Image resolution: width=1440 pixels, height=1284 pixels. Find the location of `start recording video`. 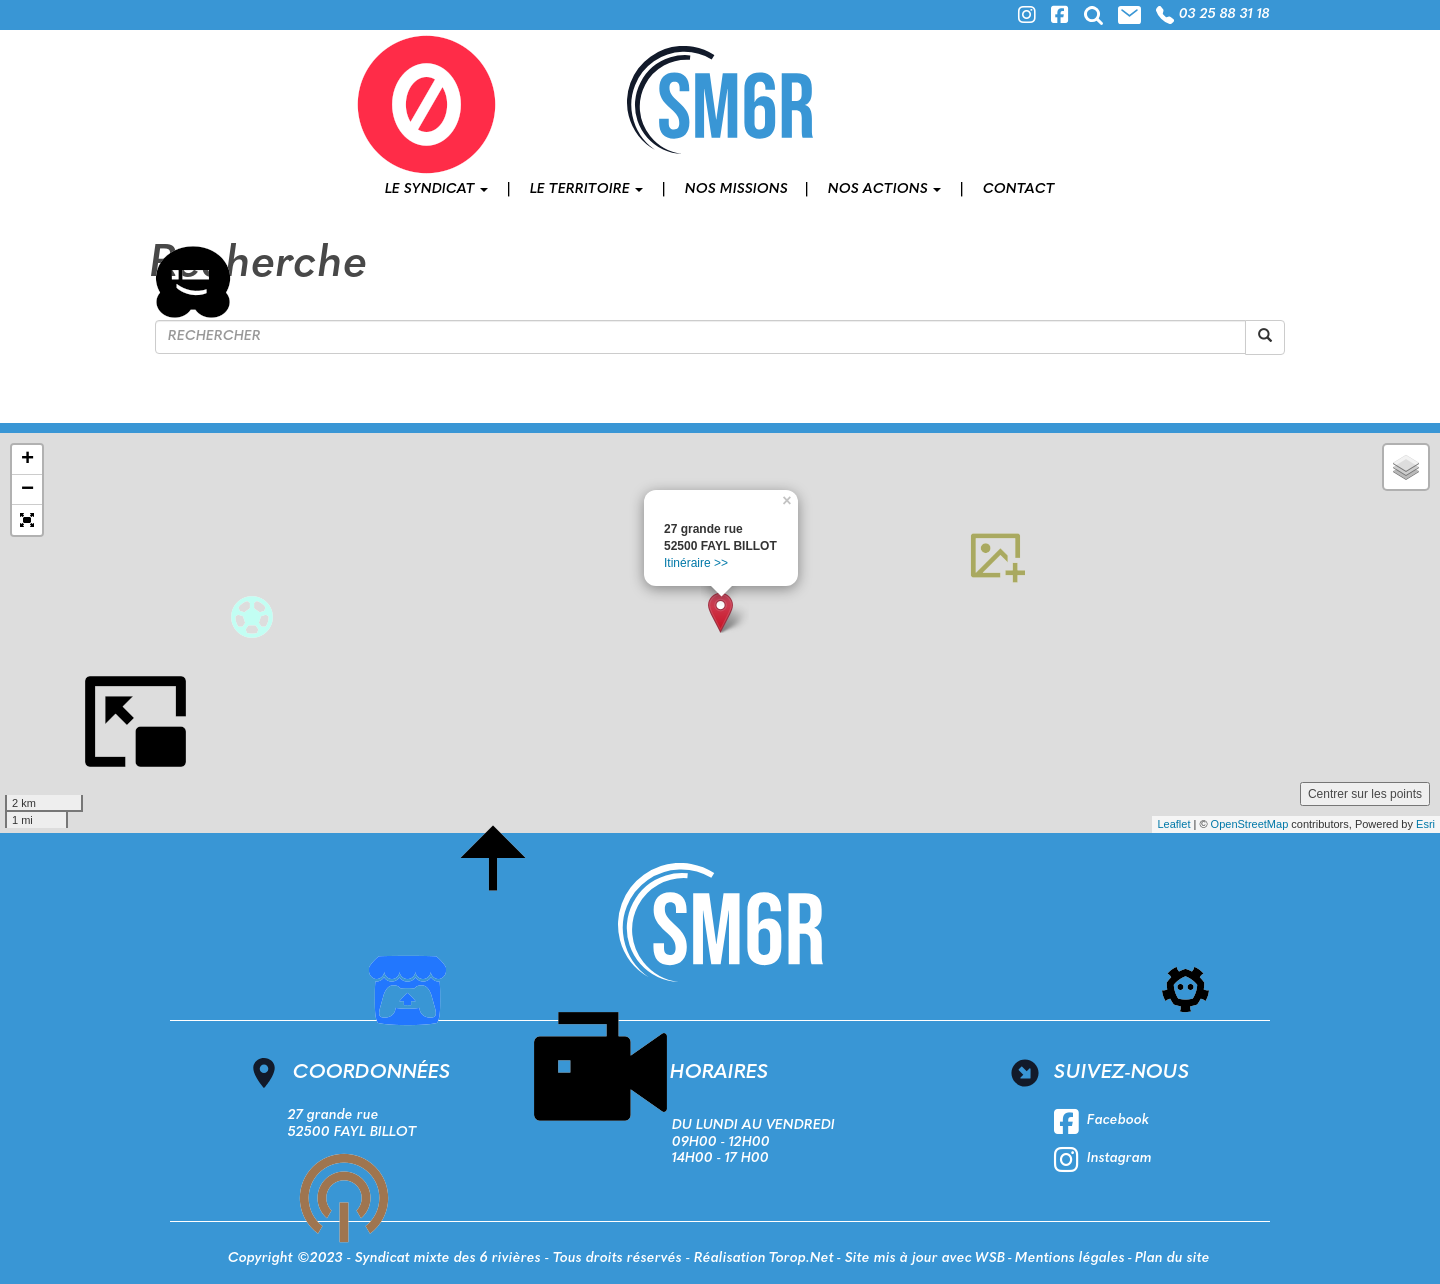

start recording video is located at coordinates (600, 1072).